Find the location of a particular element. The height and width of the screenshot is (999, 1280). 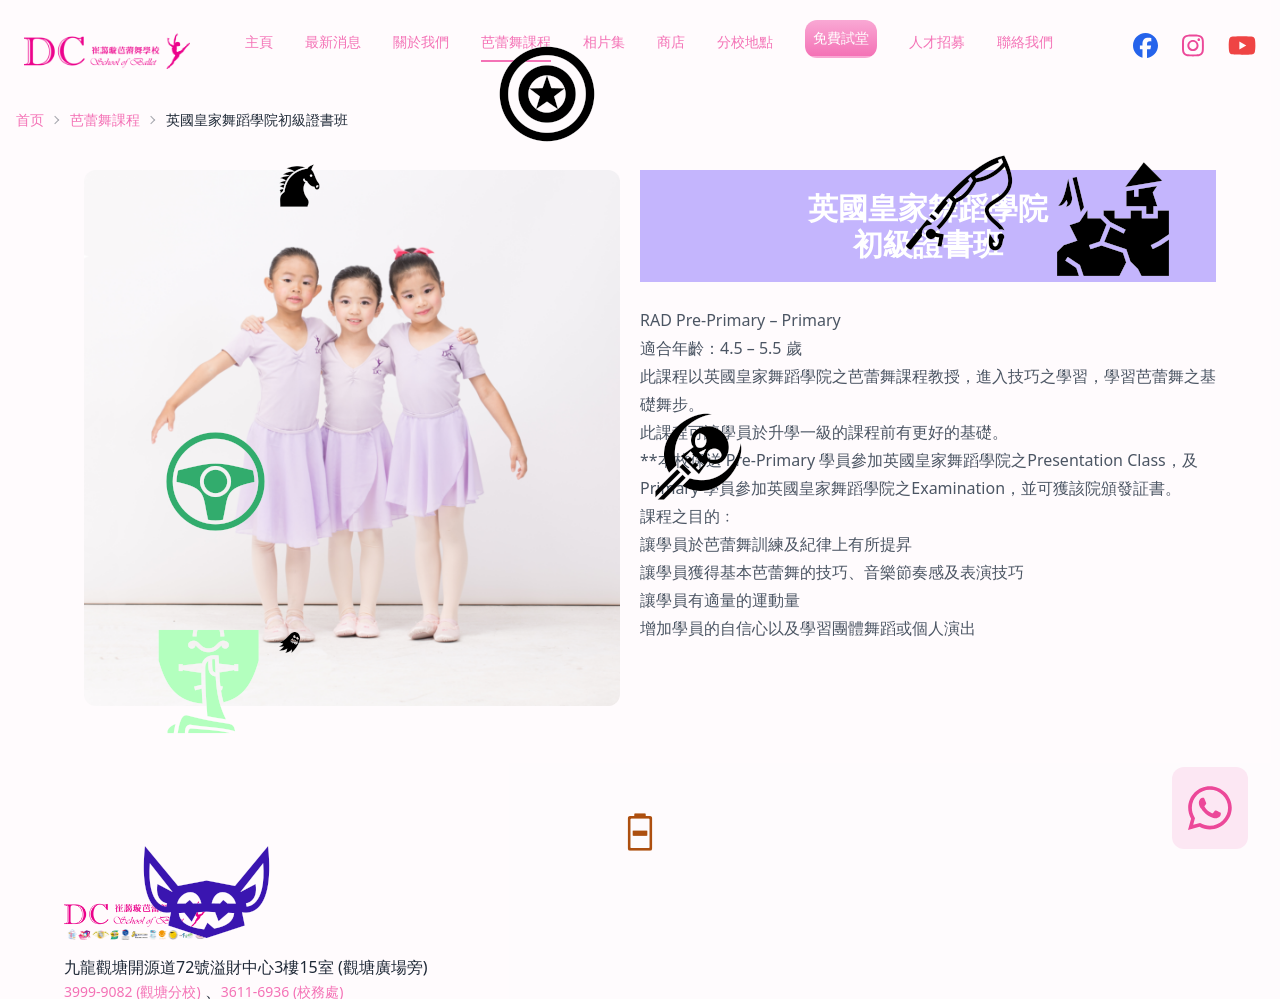

indicates a destroyed or damaged structure in a game is located at coordinates (1113, 220).